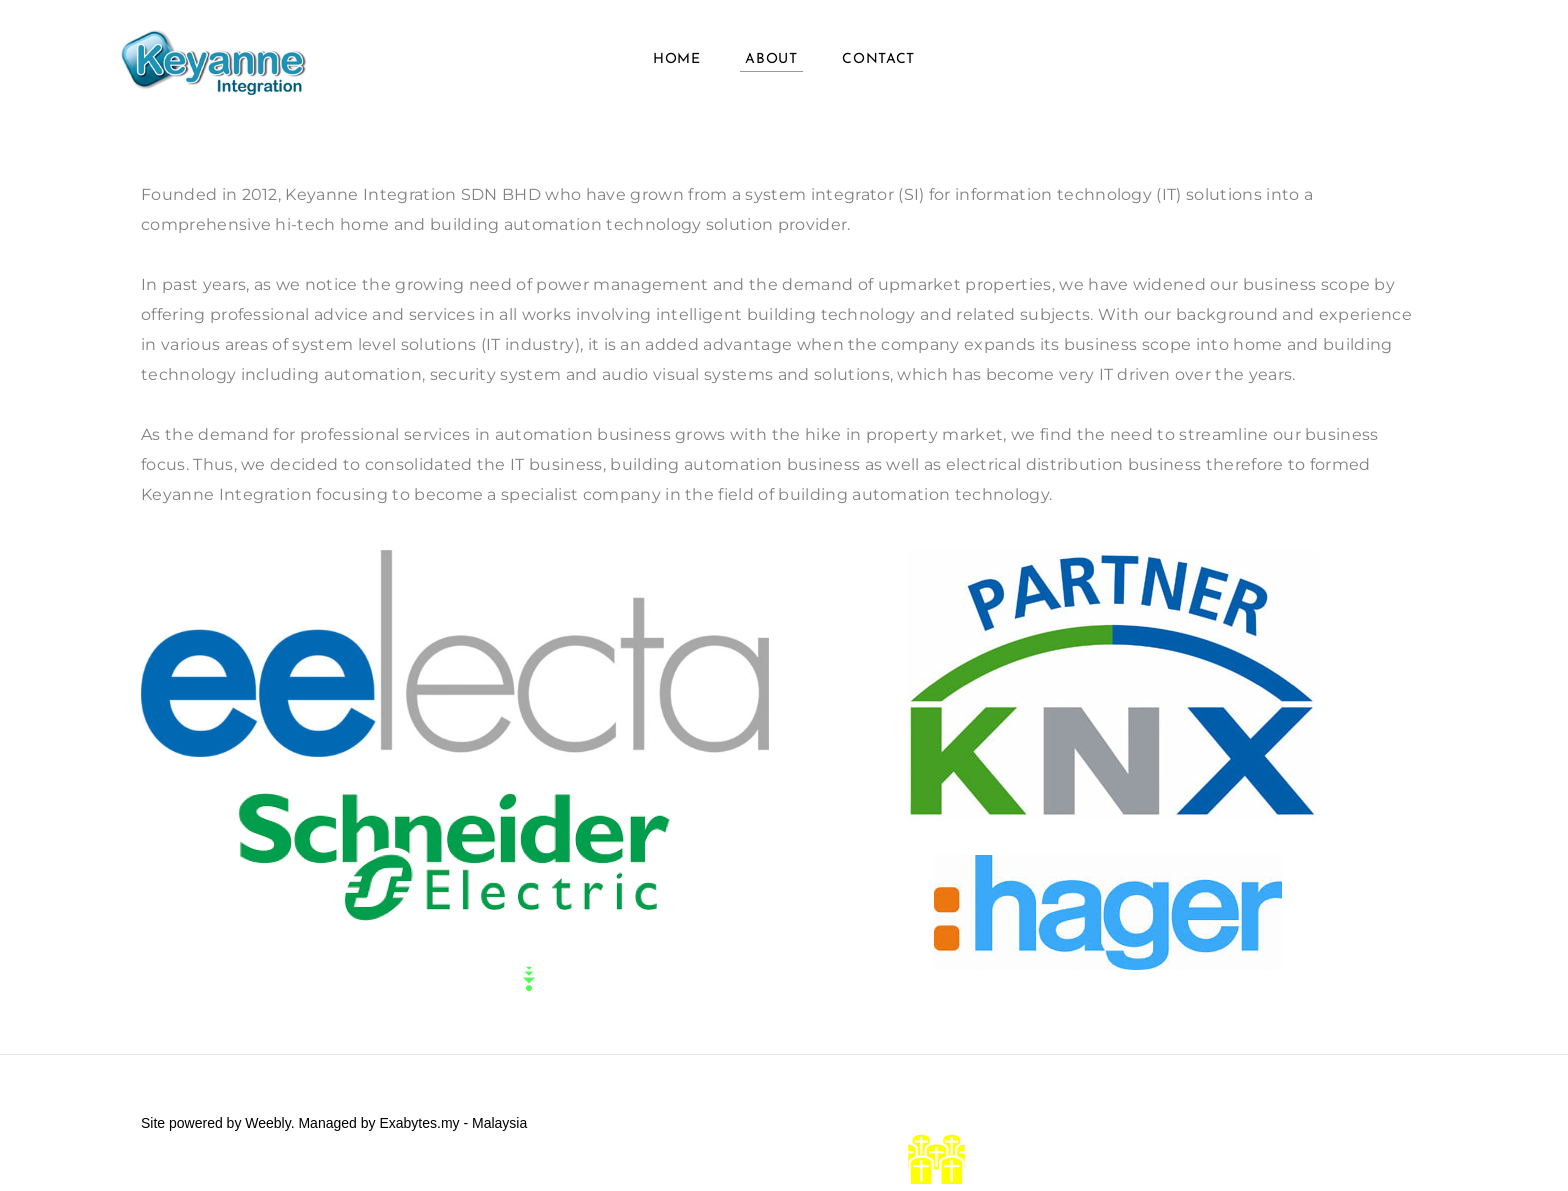 The image size is (1568, 1191). I want to click on pounce or quick attack action in a game, so click(529, 979).